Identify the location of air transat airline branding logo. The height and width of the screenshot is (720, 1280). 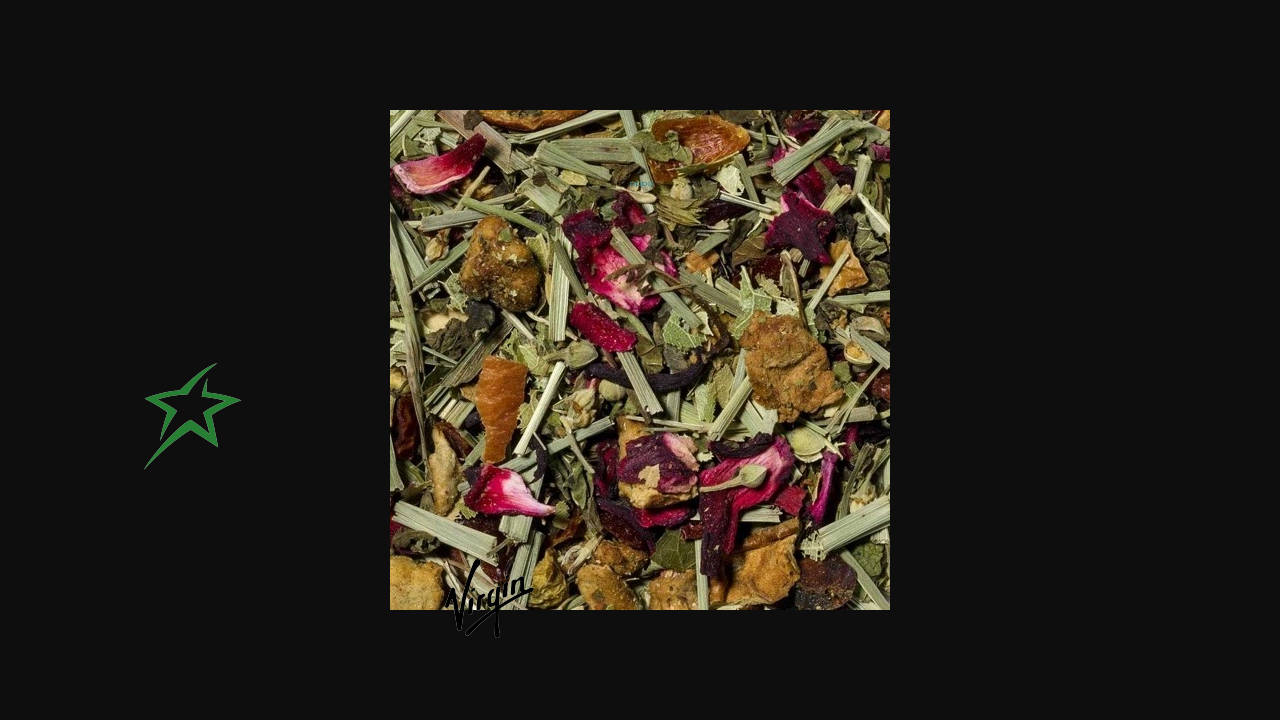
(192, 416).